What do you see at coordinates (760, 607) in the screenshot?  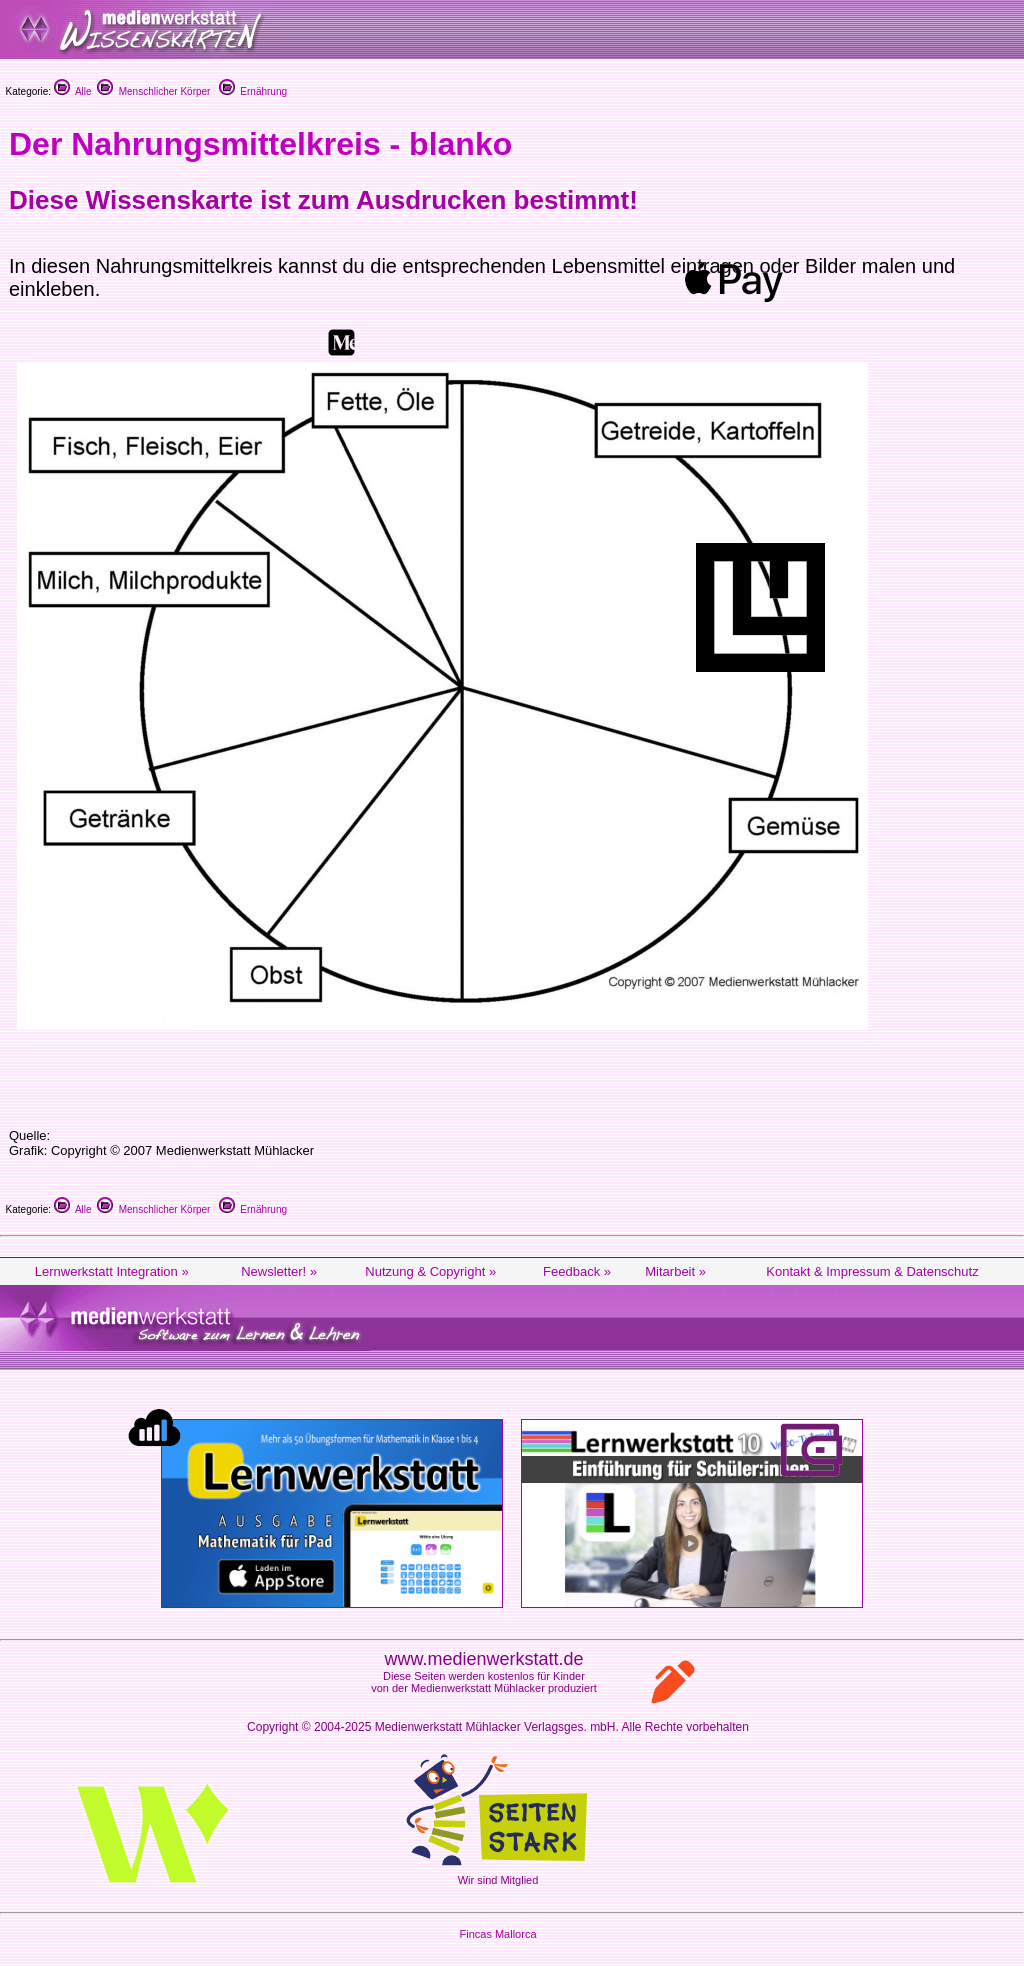 I see `ludwig brand logo` at bounding box center [760, 607].